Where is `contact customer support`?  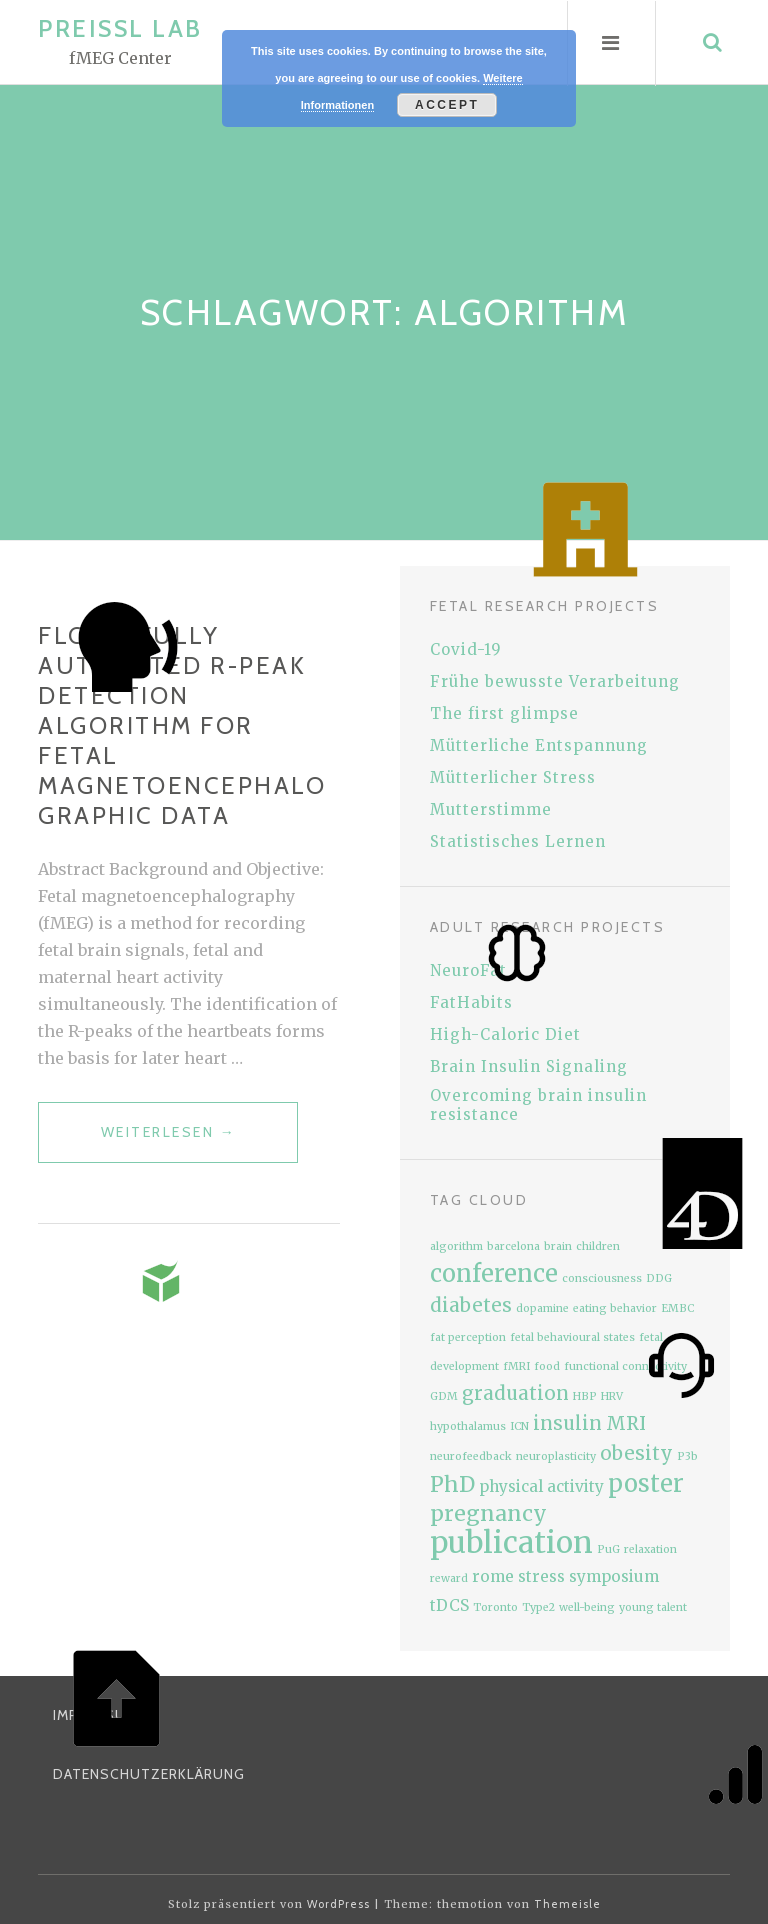
contact customer support is located at coordinates (681, 1365).